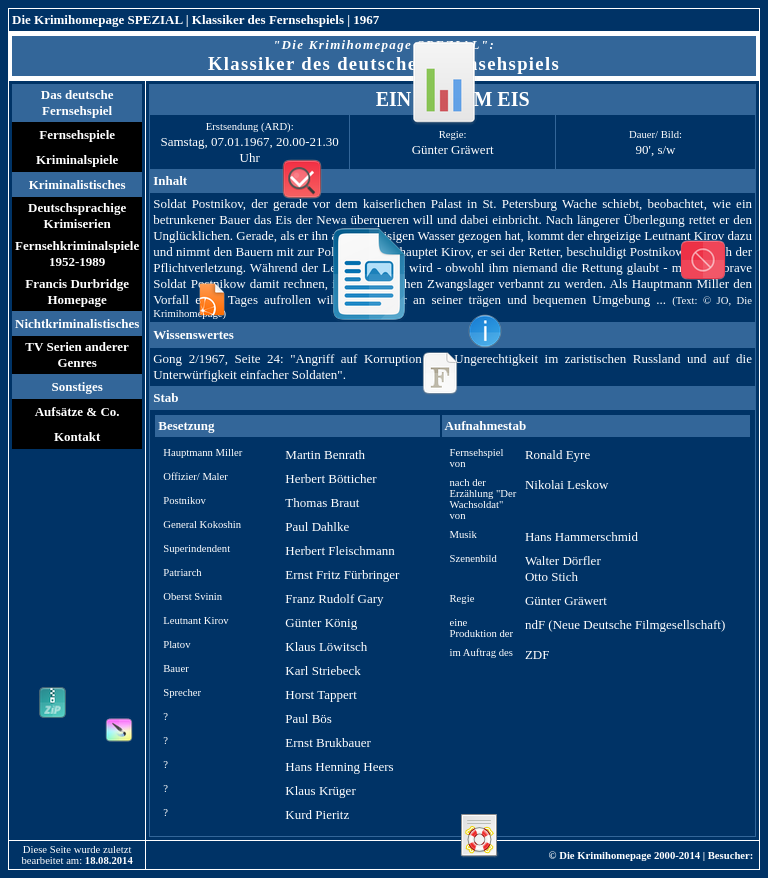 The width and height of the screenshot is (768, 878). I want to click on indicates informational message or tip, so click(485, 331).